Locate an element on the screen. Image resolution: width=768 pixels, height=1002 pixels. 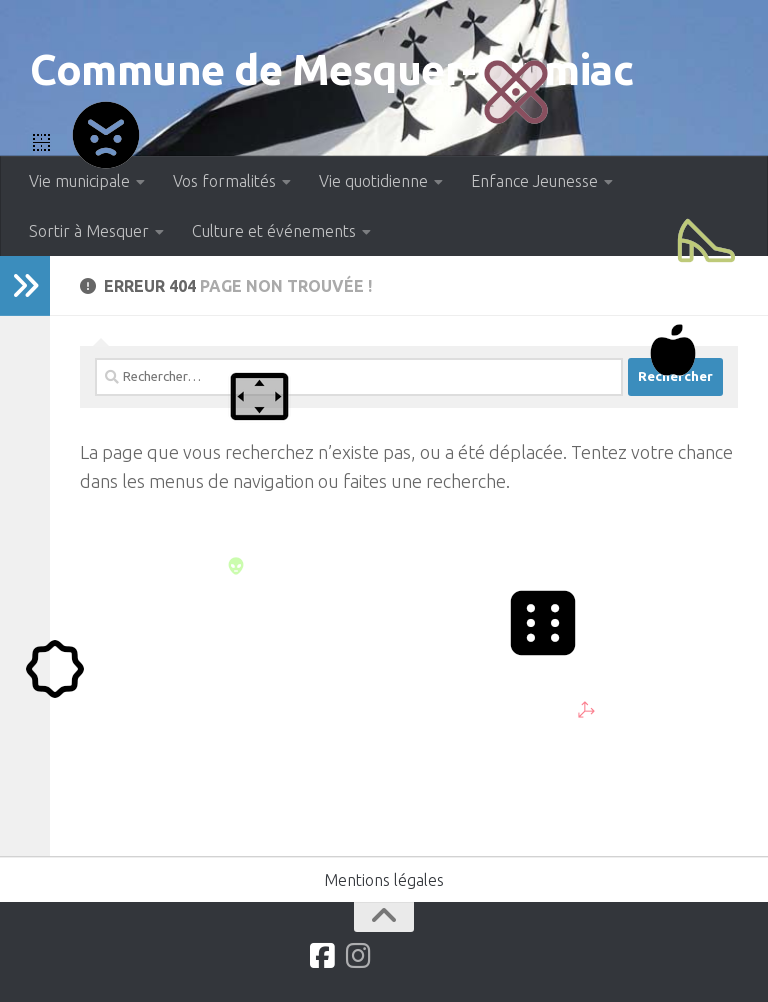
randomize or shuffle content is located at coordinates (543, 623).